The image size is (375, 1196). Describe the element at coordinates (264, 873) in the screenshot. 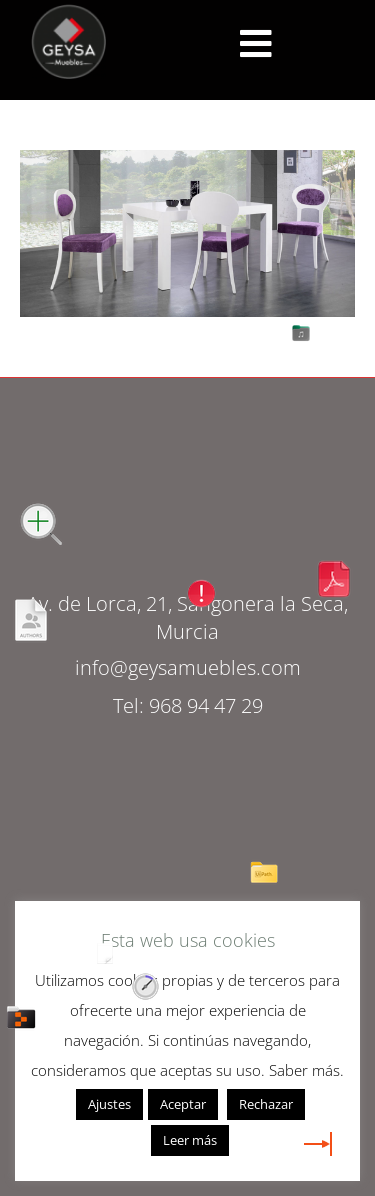

I see `open folder containing UiPath automation projects` at that location.